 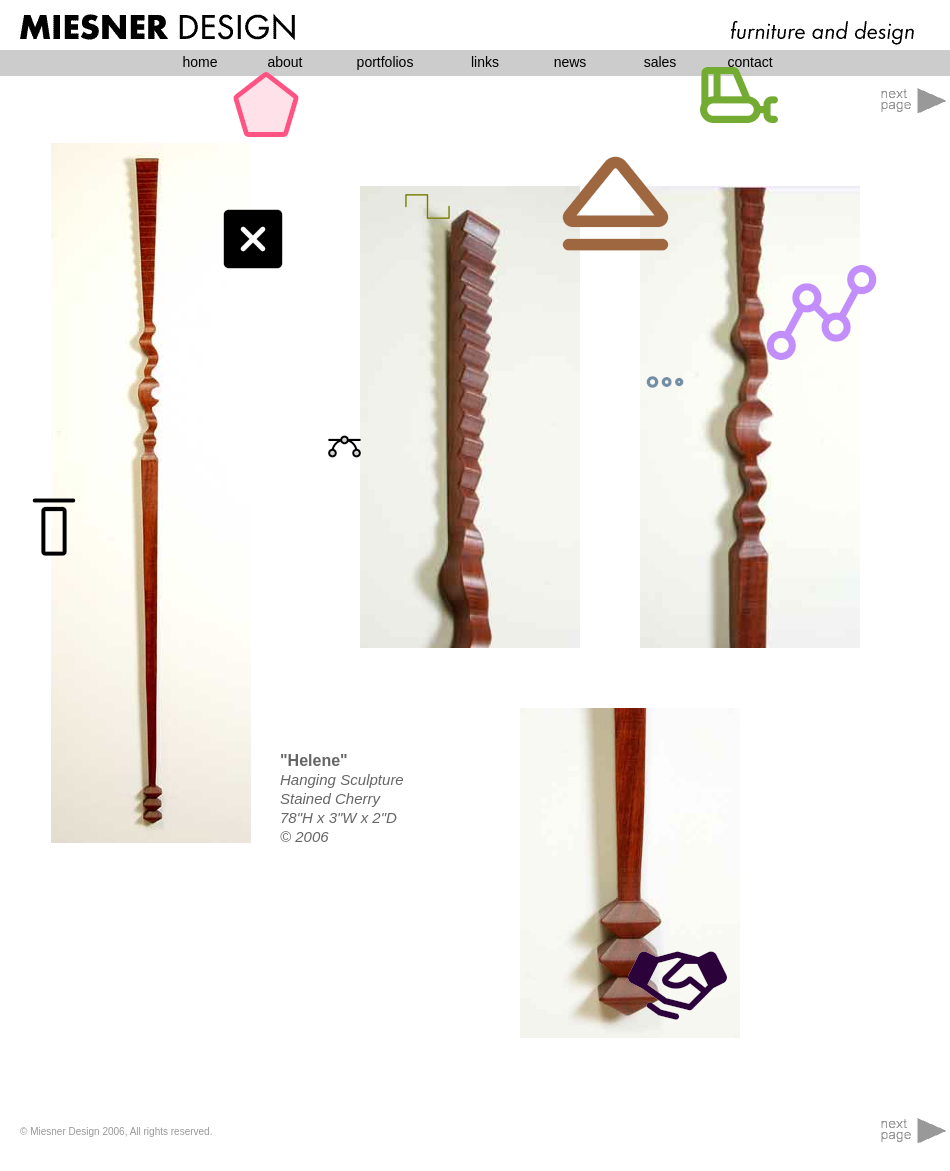 What do you see at coordinates (253, 239) in the screenshot?
I see `close or dismiss a modal window` at bounding box center [253, 239].